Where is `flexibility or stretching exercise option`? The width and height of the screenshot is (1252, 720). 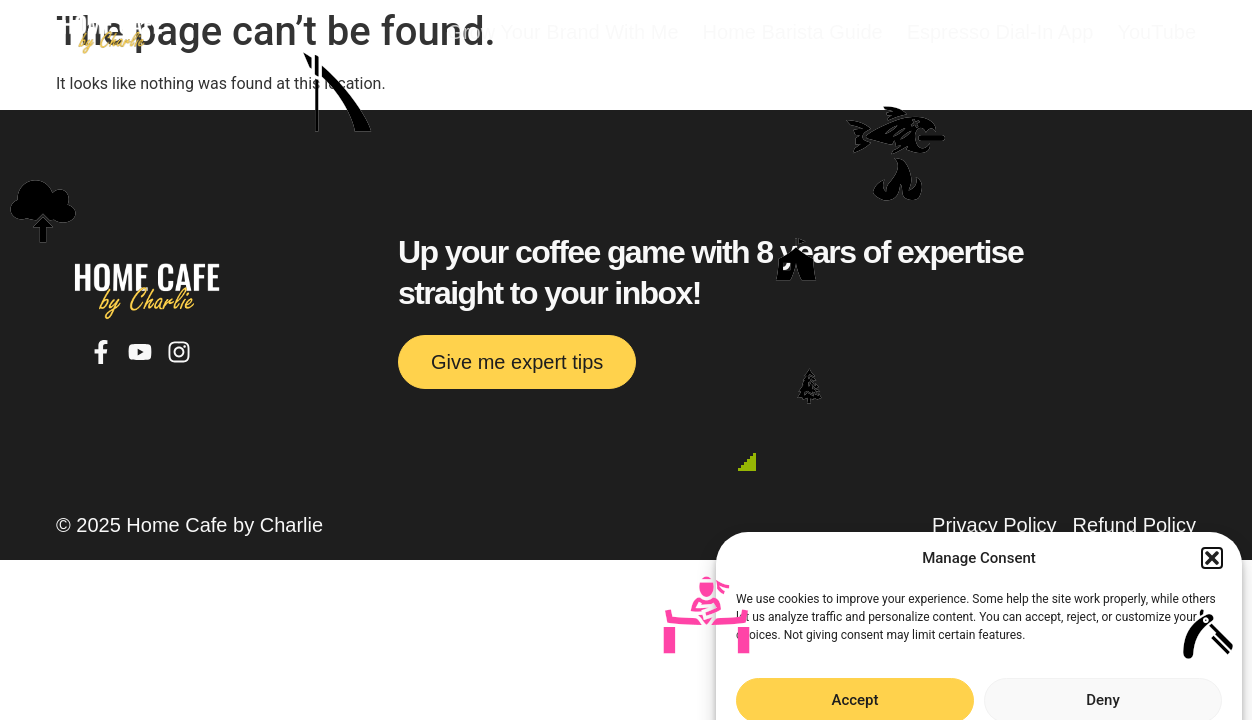
flexibility or stretching exercise option is located at coordinates (706, 610).